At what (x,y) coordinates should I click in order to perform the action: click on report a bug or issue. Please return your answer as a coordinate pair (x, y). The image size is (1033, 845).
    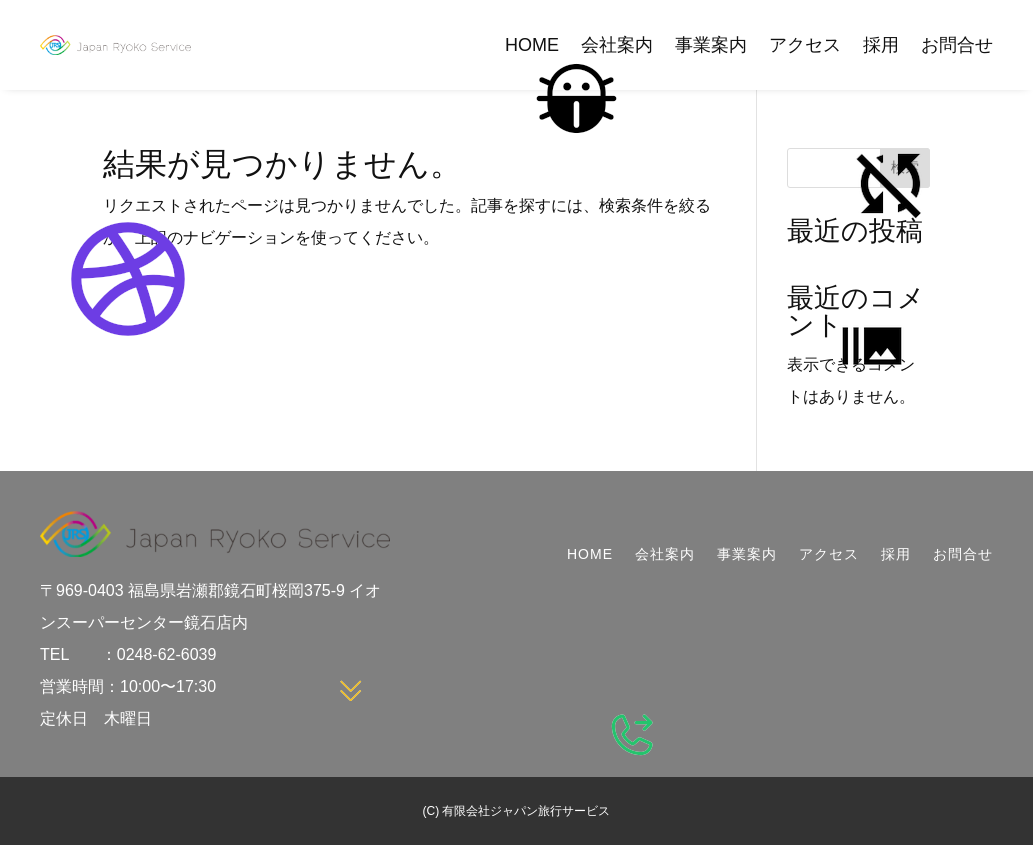
    Looking at the image, I should click on (576, 98).